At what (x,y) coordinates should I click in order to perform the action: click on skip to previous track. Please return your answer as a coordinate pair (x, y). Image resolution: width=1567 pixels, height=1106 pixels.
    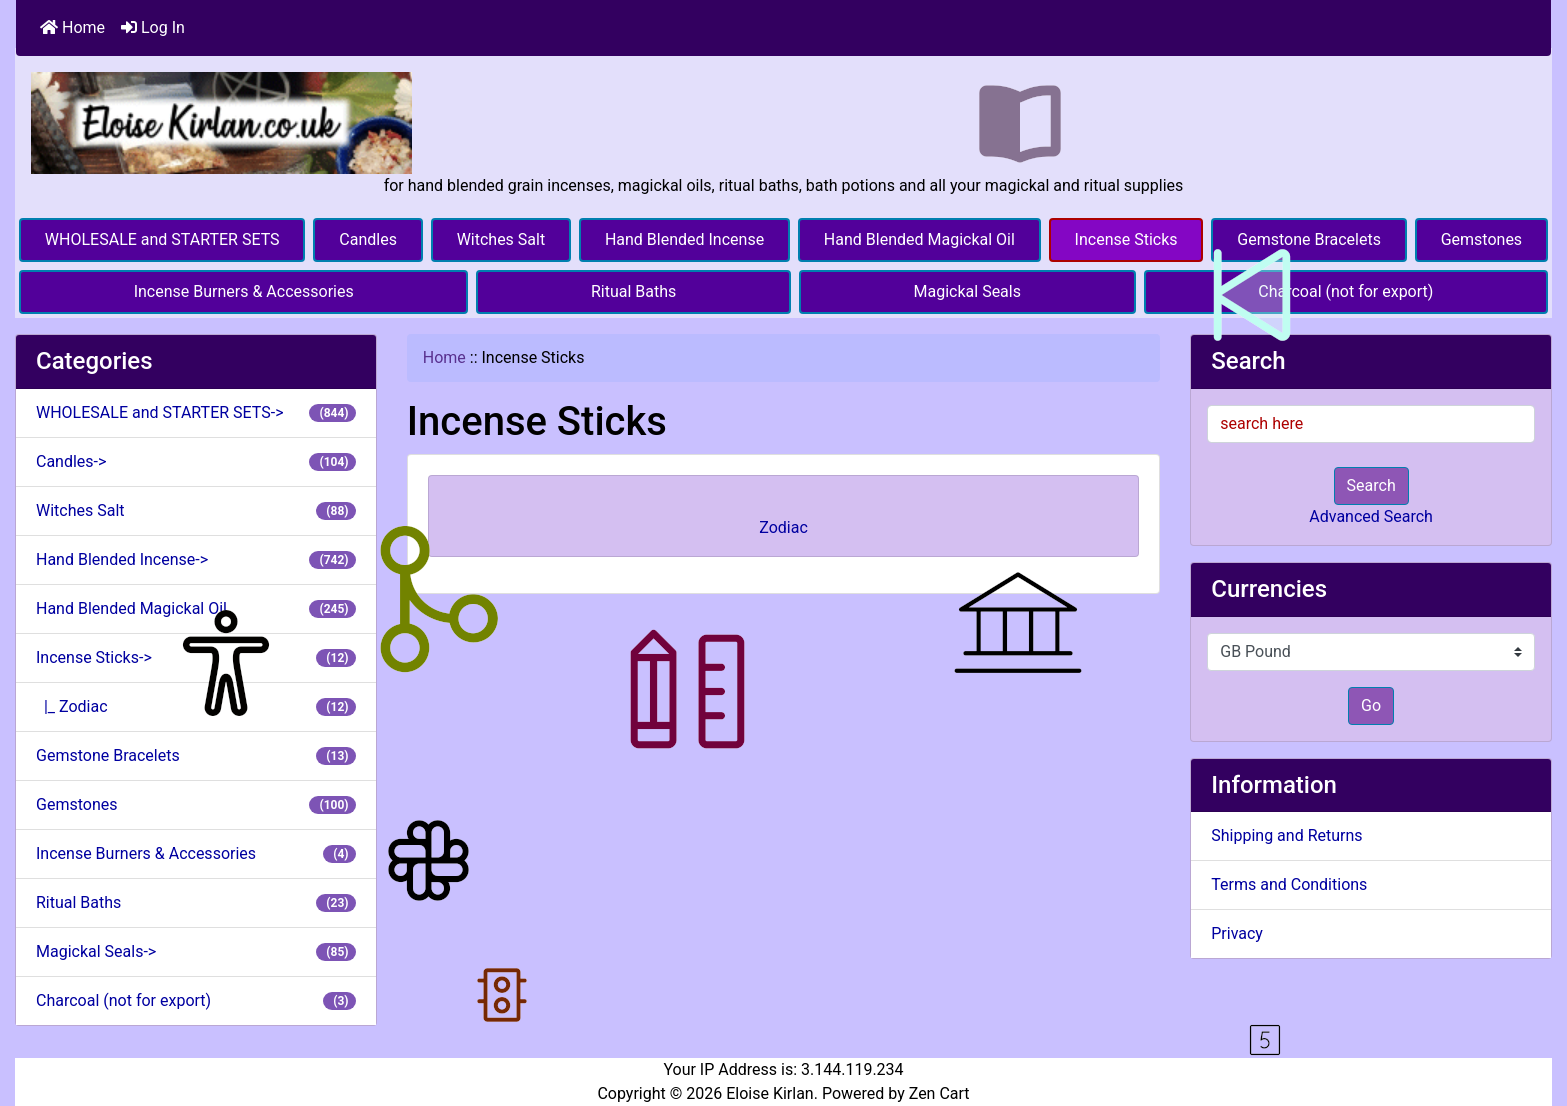
    Looking at the image, I should click on (1252, 295).